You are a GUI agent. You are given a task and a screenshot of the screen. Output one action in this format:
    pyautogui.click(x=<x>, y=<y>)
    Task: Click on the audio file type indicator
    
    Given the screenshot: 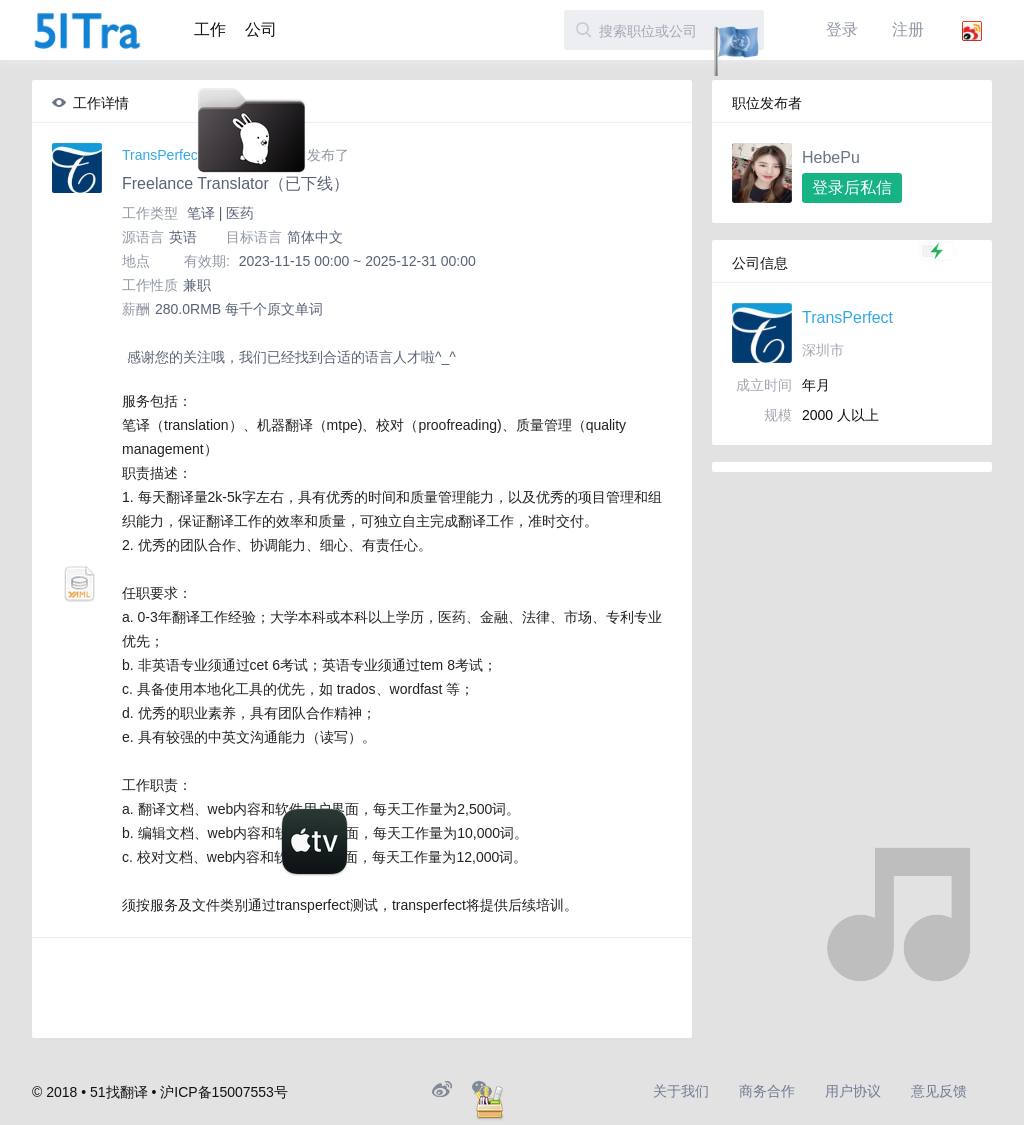 What is the action you would take?
    pyautogui.click(x=903, y=914)
    